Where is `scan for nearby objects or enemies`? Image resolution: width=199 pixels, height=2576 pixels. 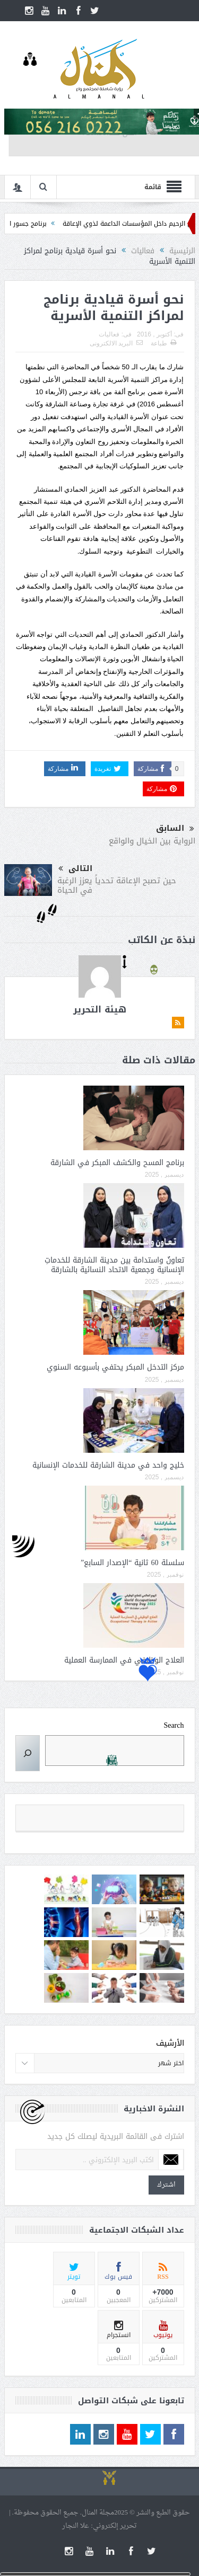
scan for nearby objects or enemies is located at coordinates (32, 2112).